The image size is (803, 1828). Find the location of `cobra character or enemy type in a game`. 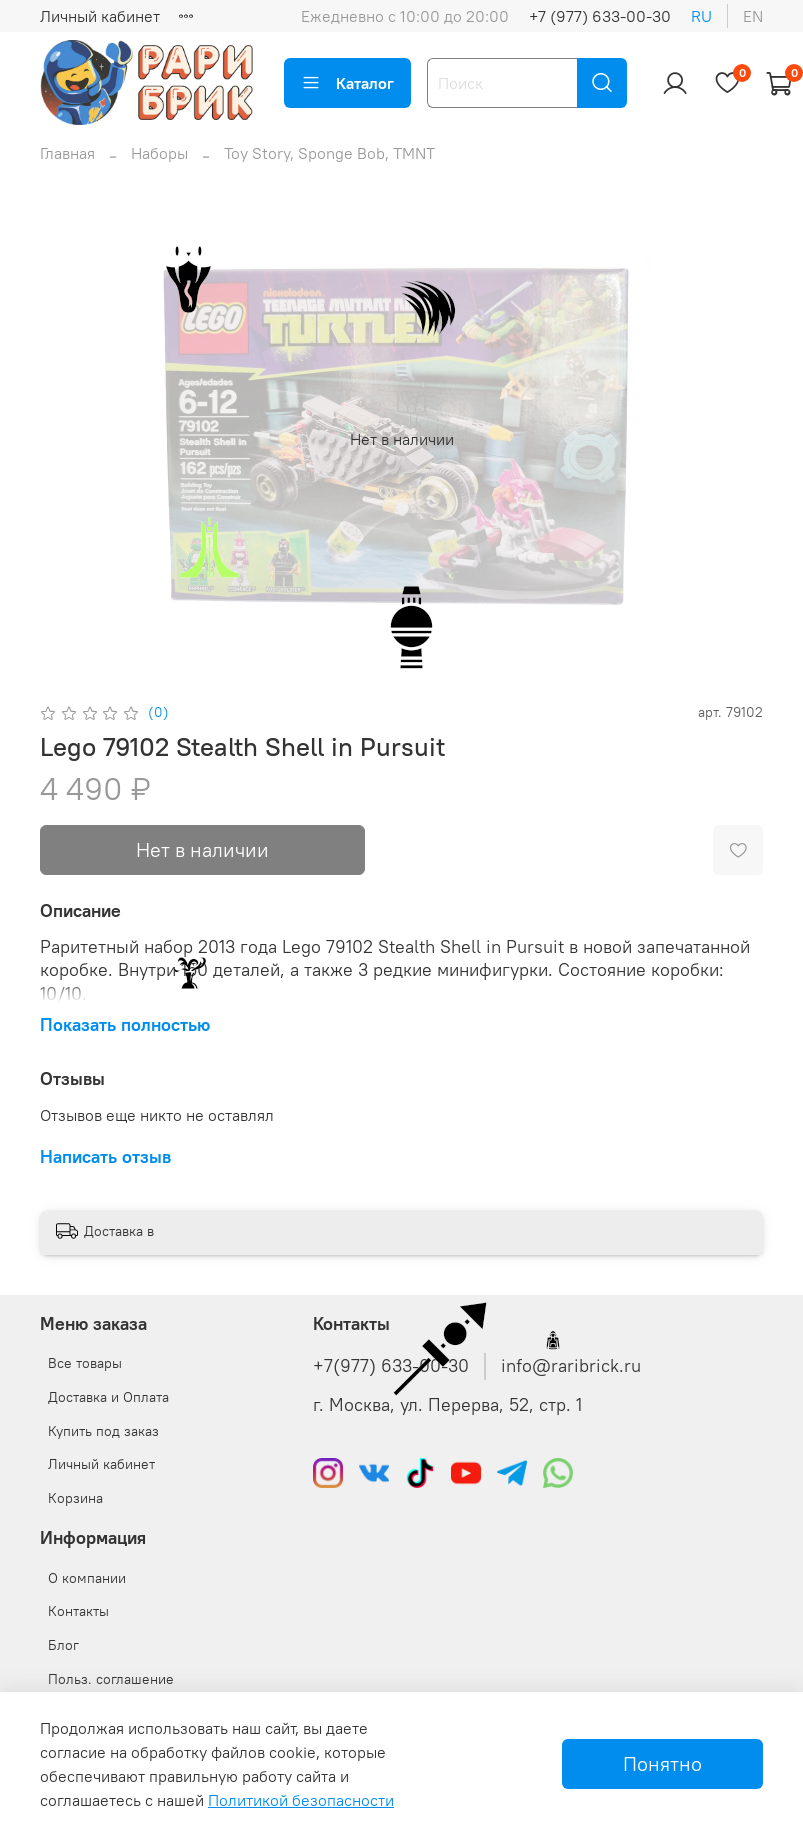

cobra character or enemy type in a game is located at coordinates (188, 279).